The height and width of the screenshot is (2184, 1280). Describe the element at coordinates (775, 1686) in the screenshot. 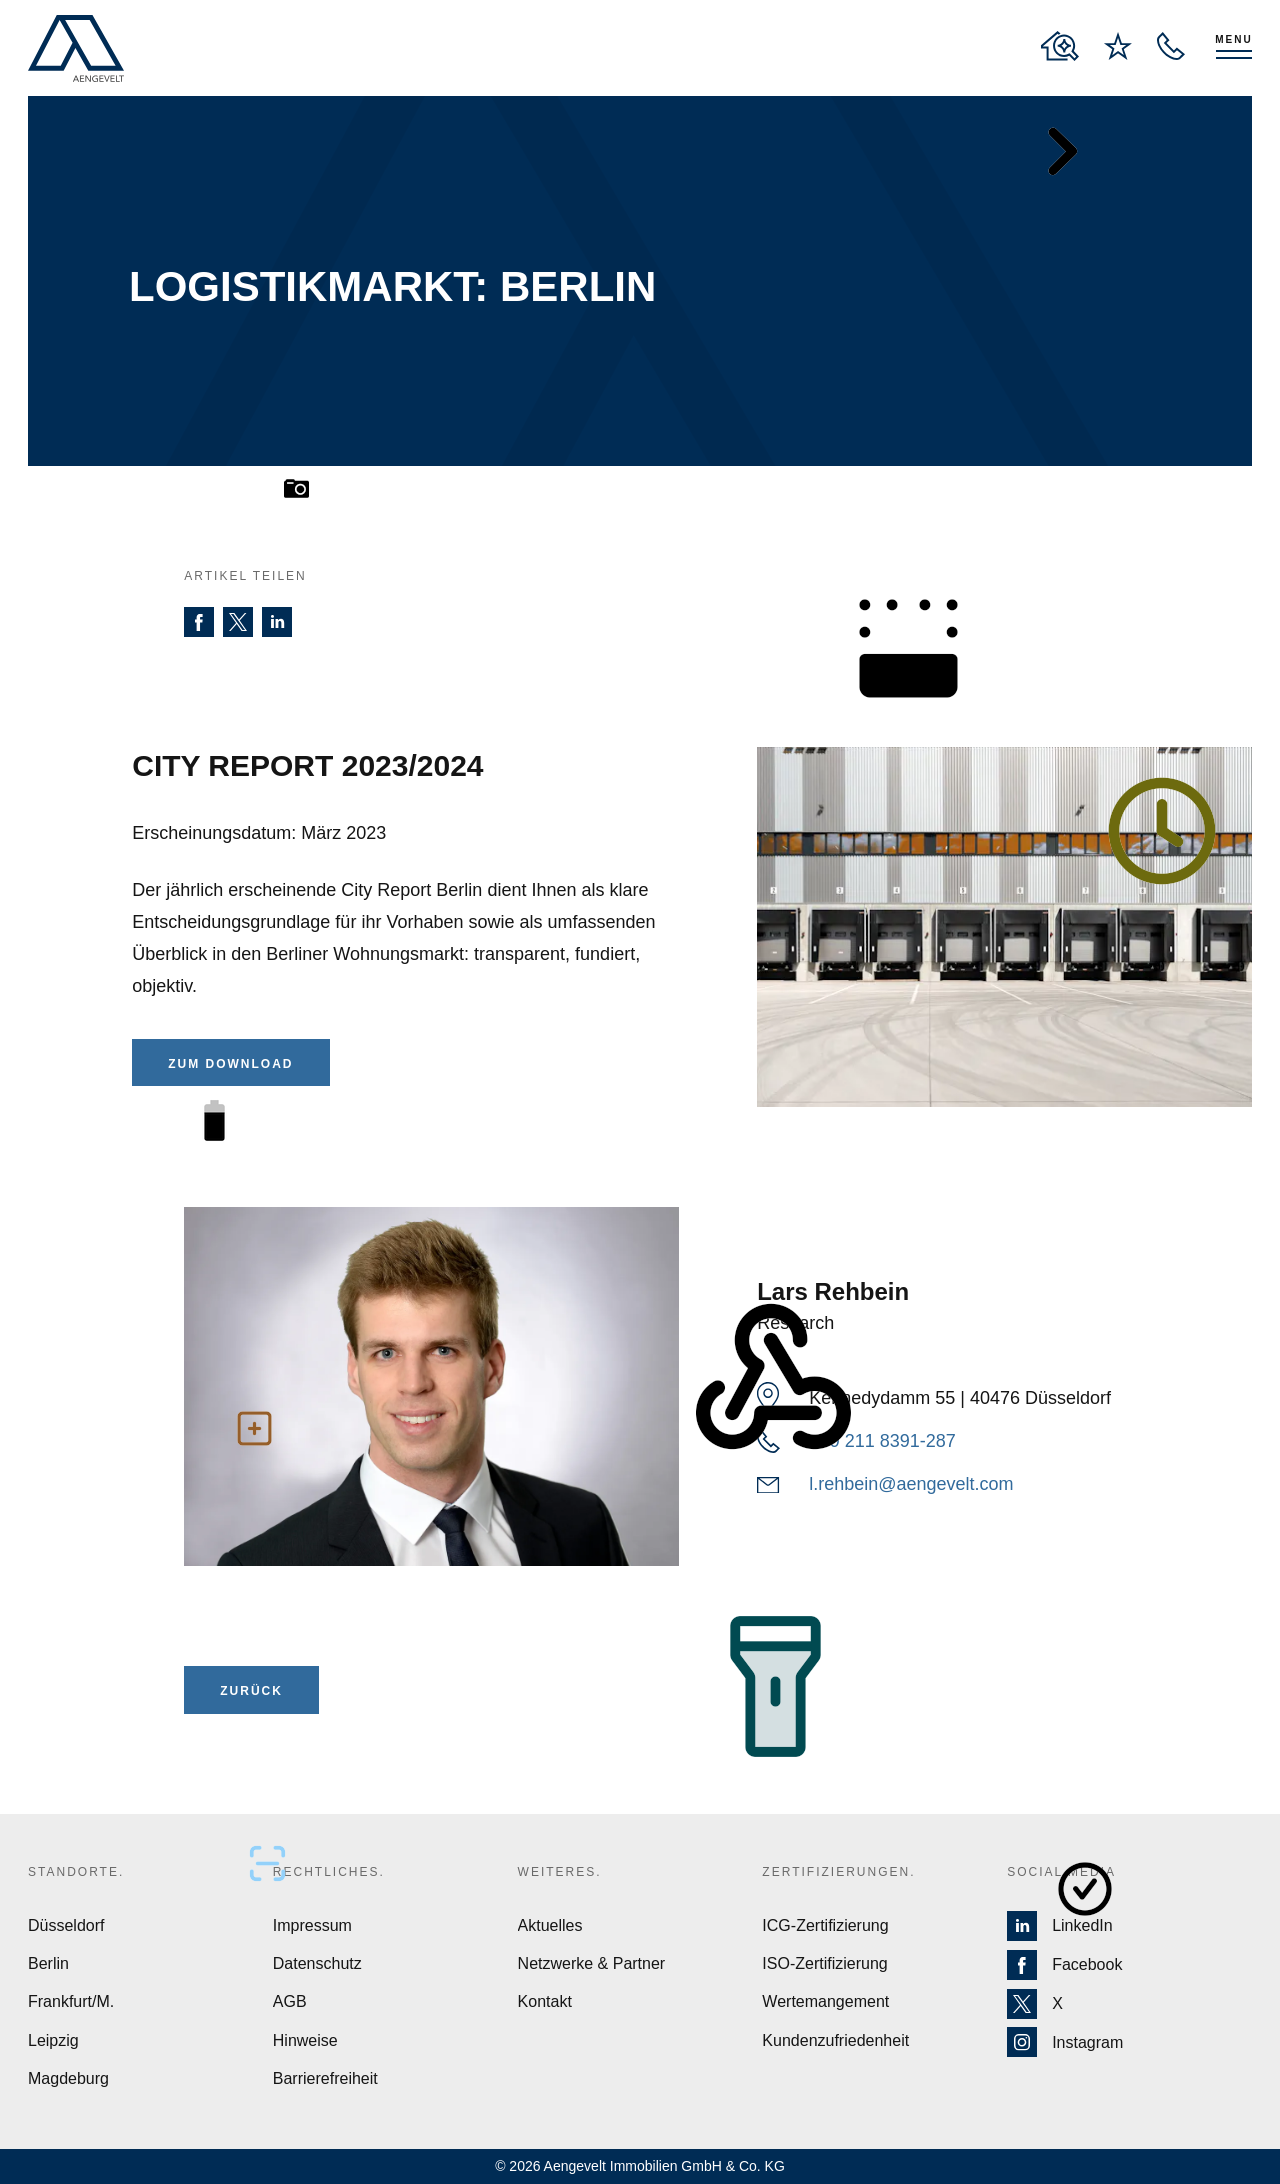

I see `toggle flashlight on/off` at that location.